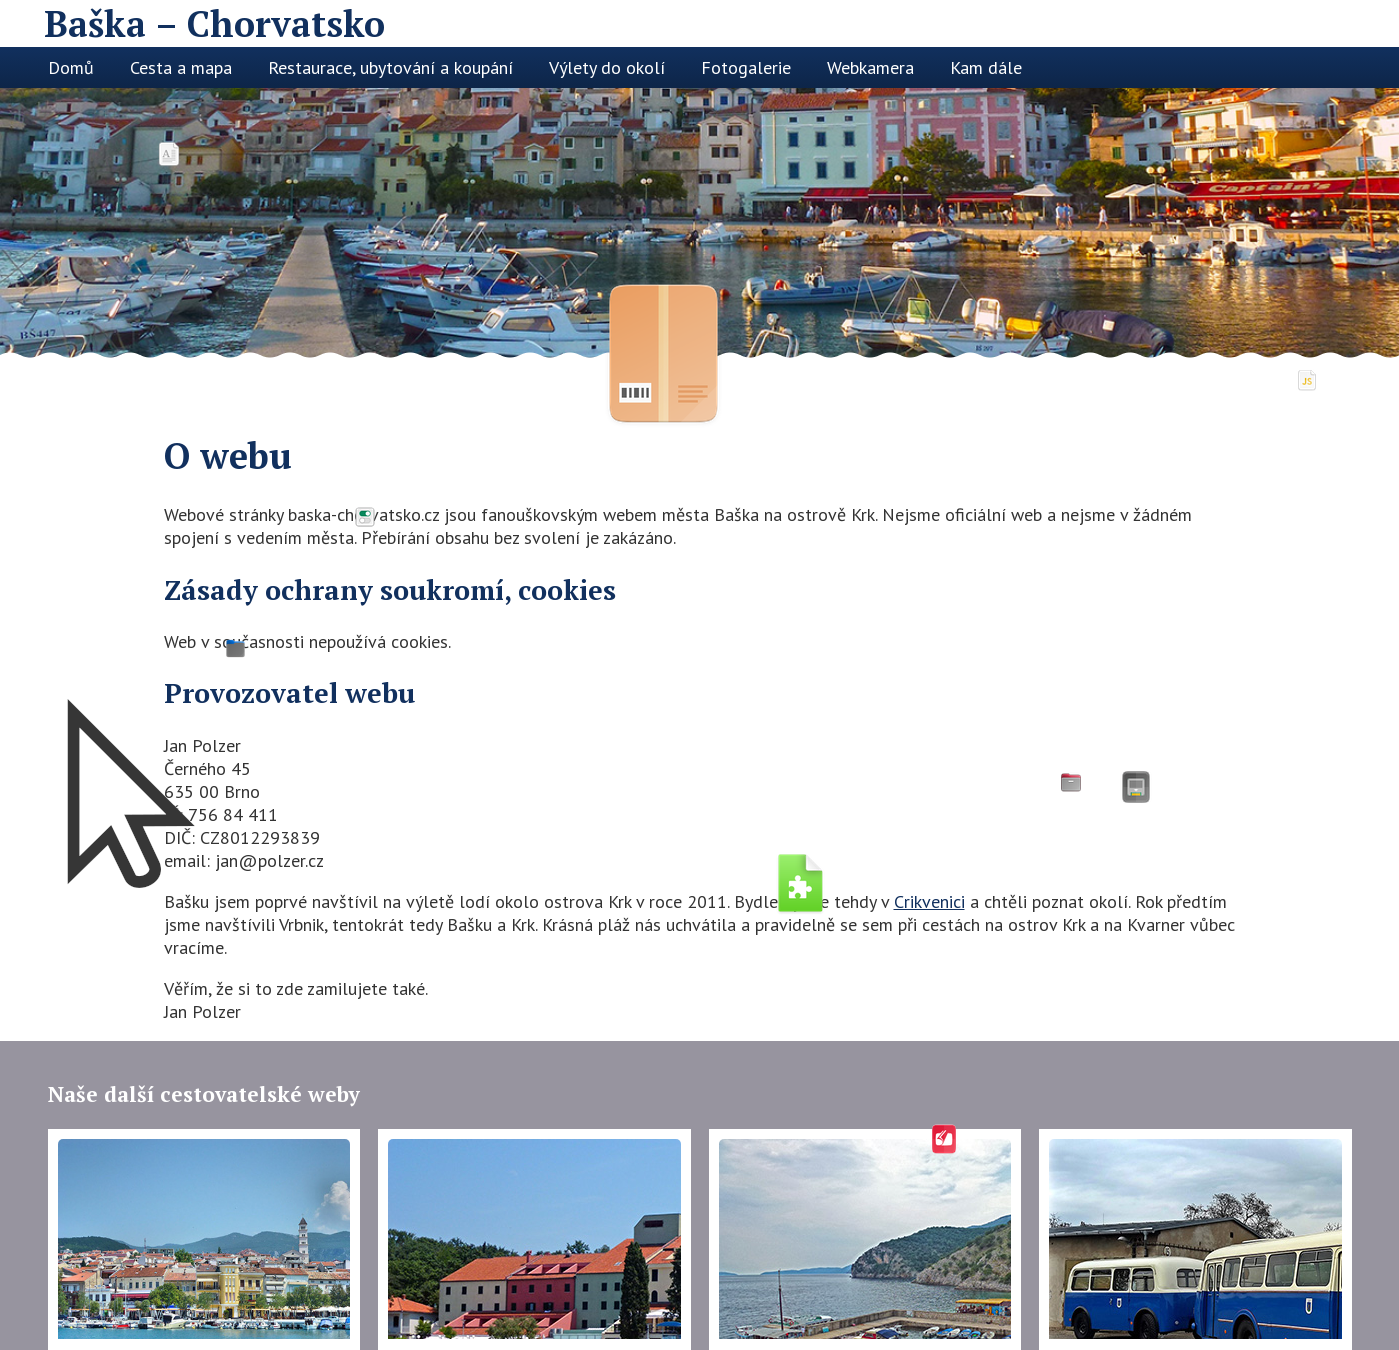 This screenshot has height=1350, width=1399. What do you see at coordinates (365, 517) in the screenshot?
I see `open desktop preferences and settings` at bounding box center [365, 517].